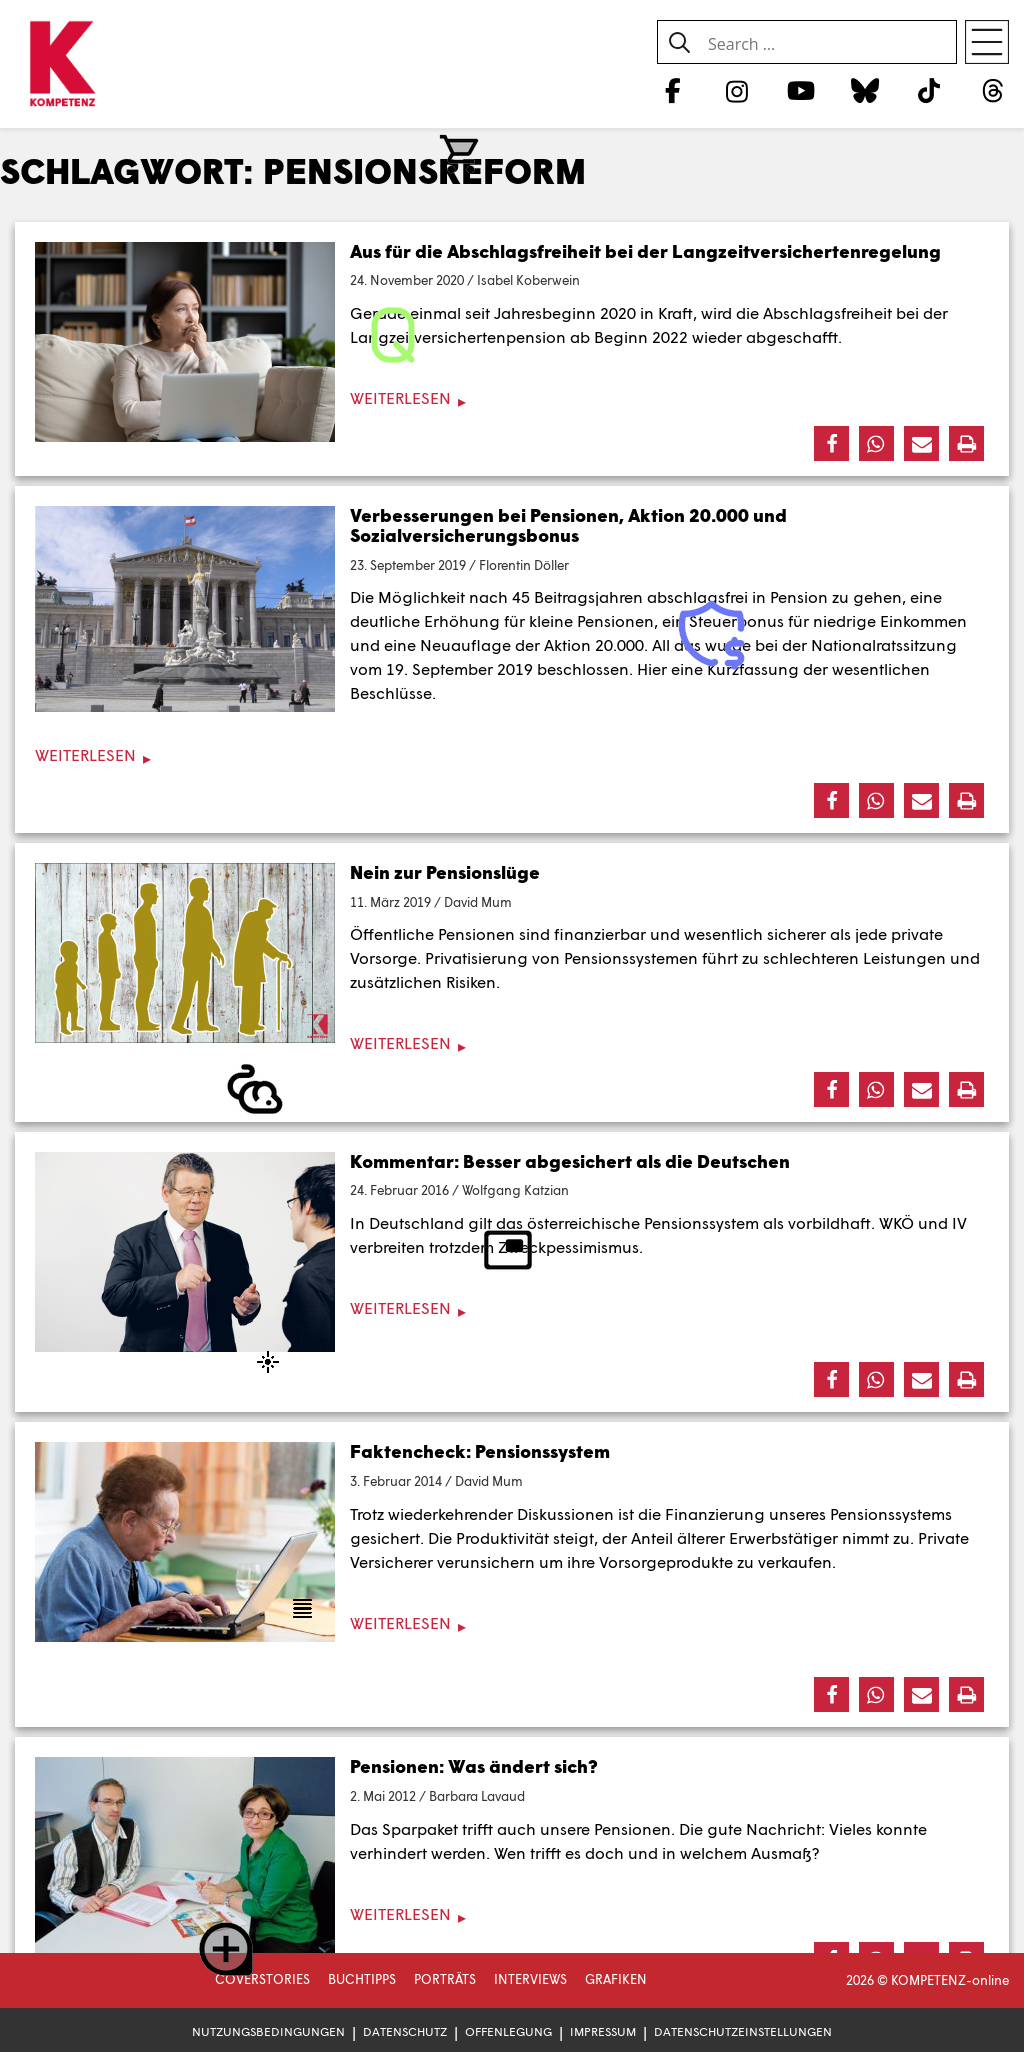 Image resolution: width=1024 pixels, height=2052 pixels. I want to click on justify text alignment, so click(302, 1608).